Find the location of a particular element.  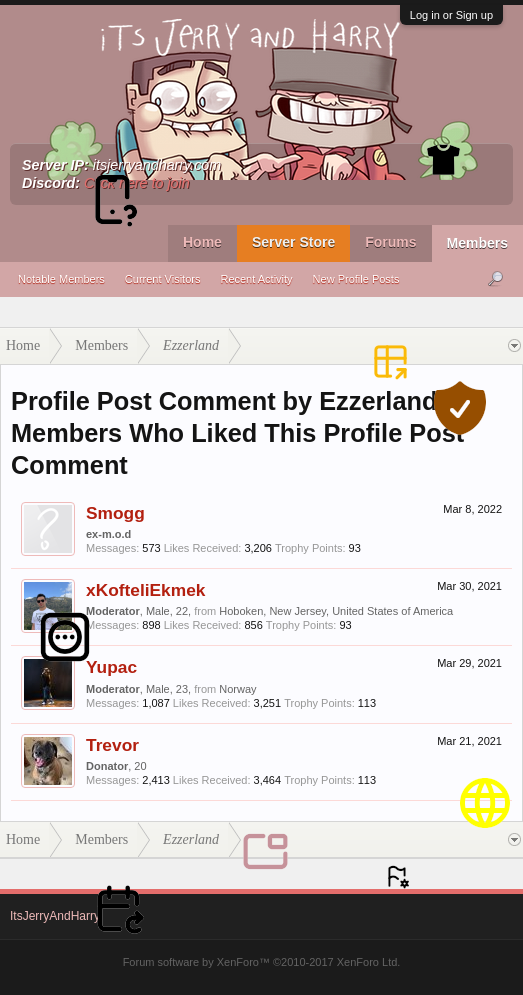

switch to global or worldwide view is located at coordinates (485, 803).